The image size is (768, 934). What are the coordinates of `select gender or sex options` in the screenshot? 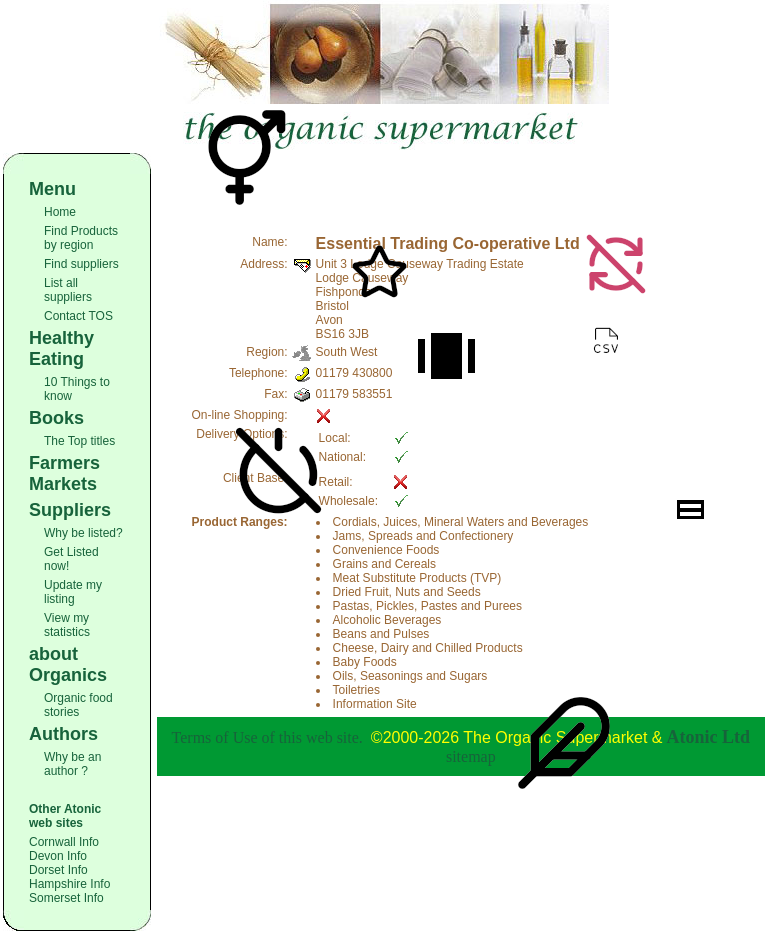 It's located at (247, 157).